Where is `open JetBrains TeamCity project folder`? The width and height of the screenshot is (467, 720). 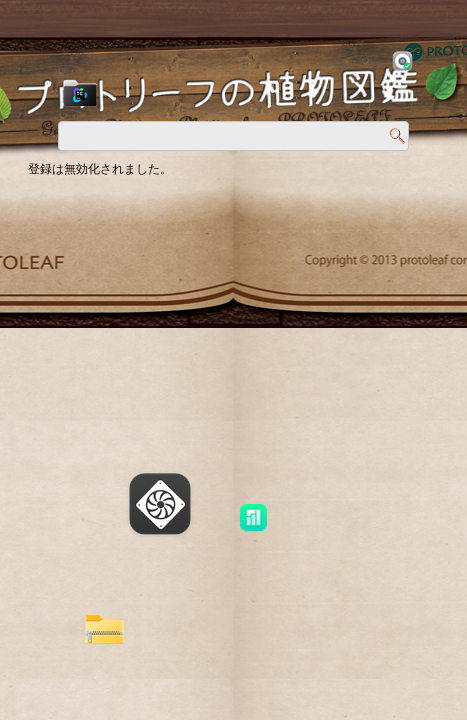 open JetBrains TeamCity project folder is located at coordinates (80, 94).